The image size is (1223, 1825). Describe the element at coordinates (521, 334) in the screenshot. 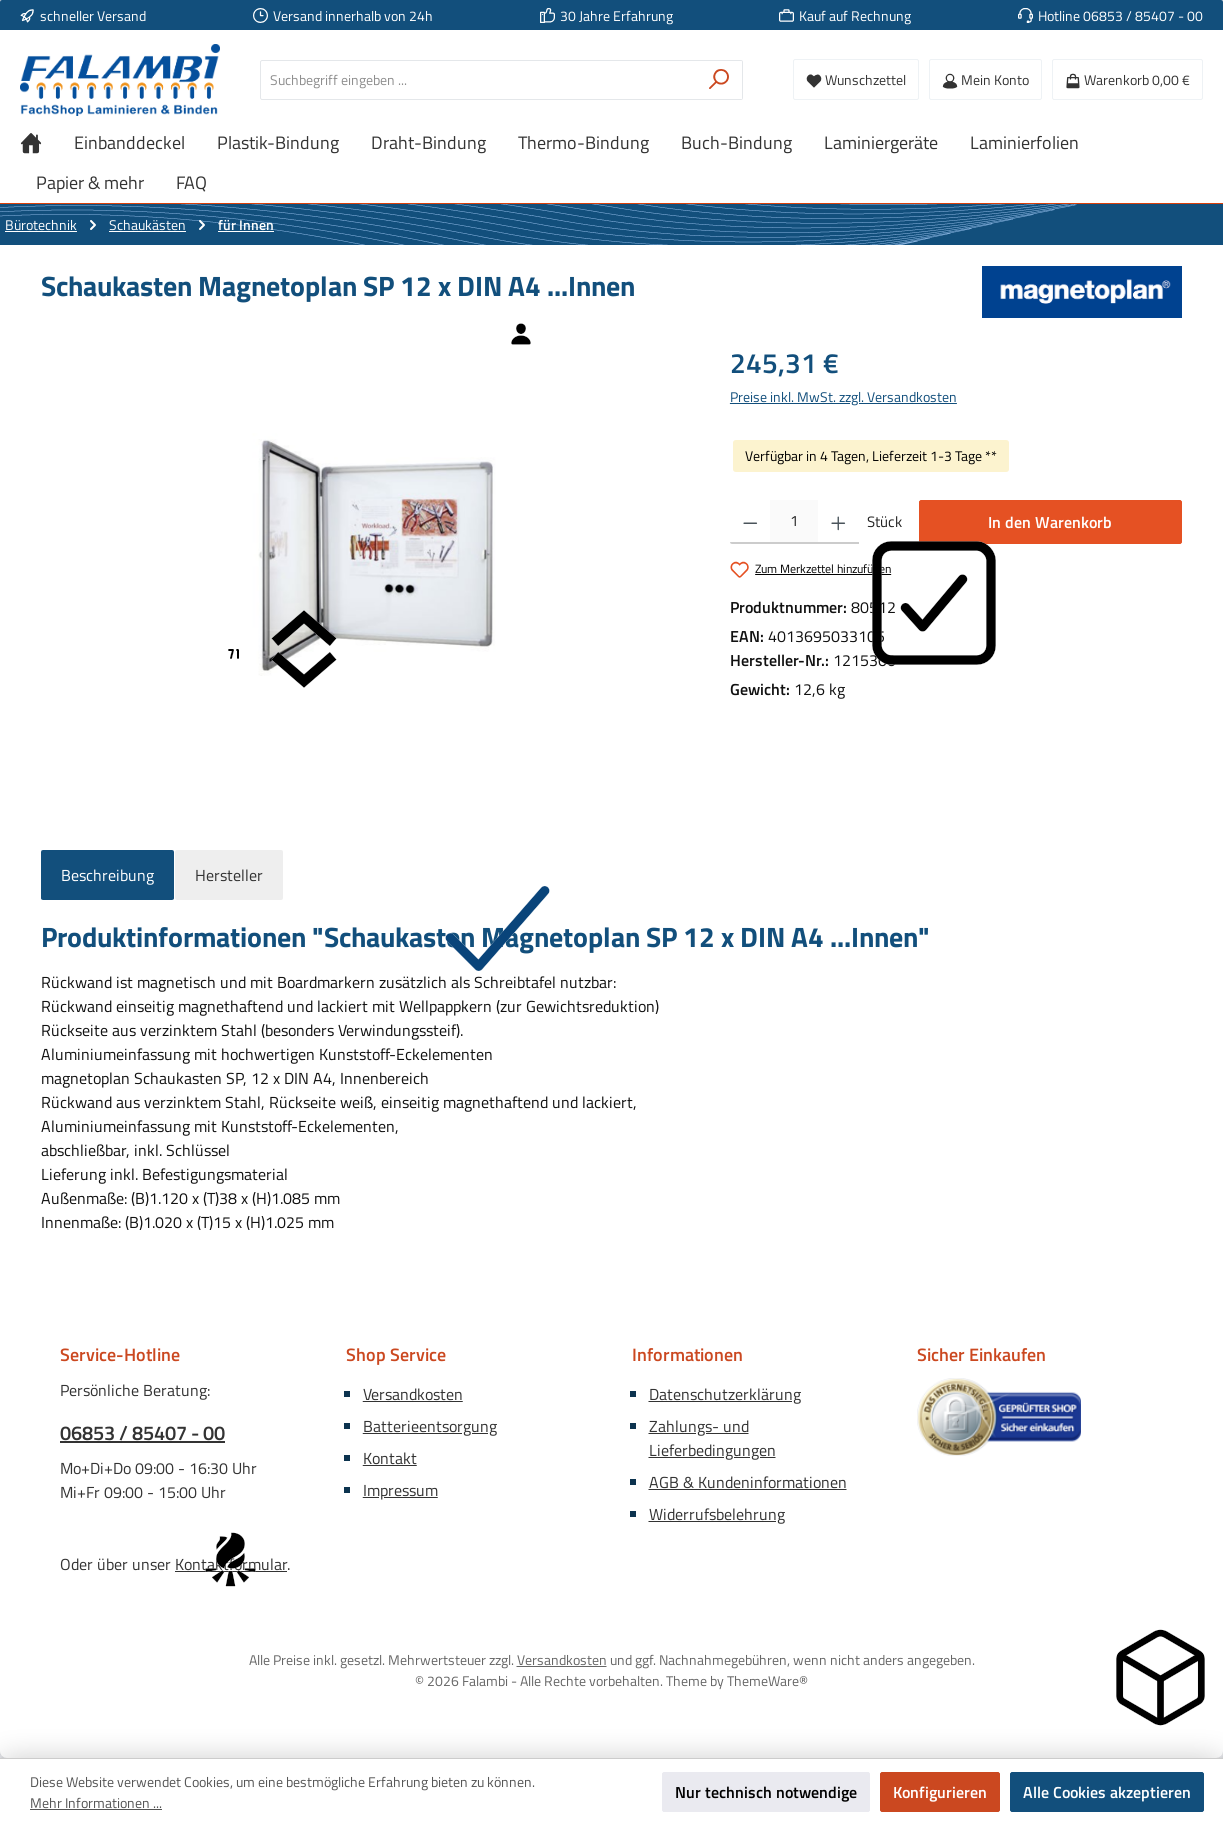

I see `view your profile` at that location.